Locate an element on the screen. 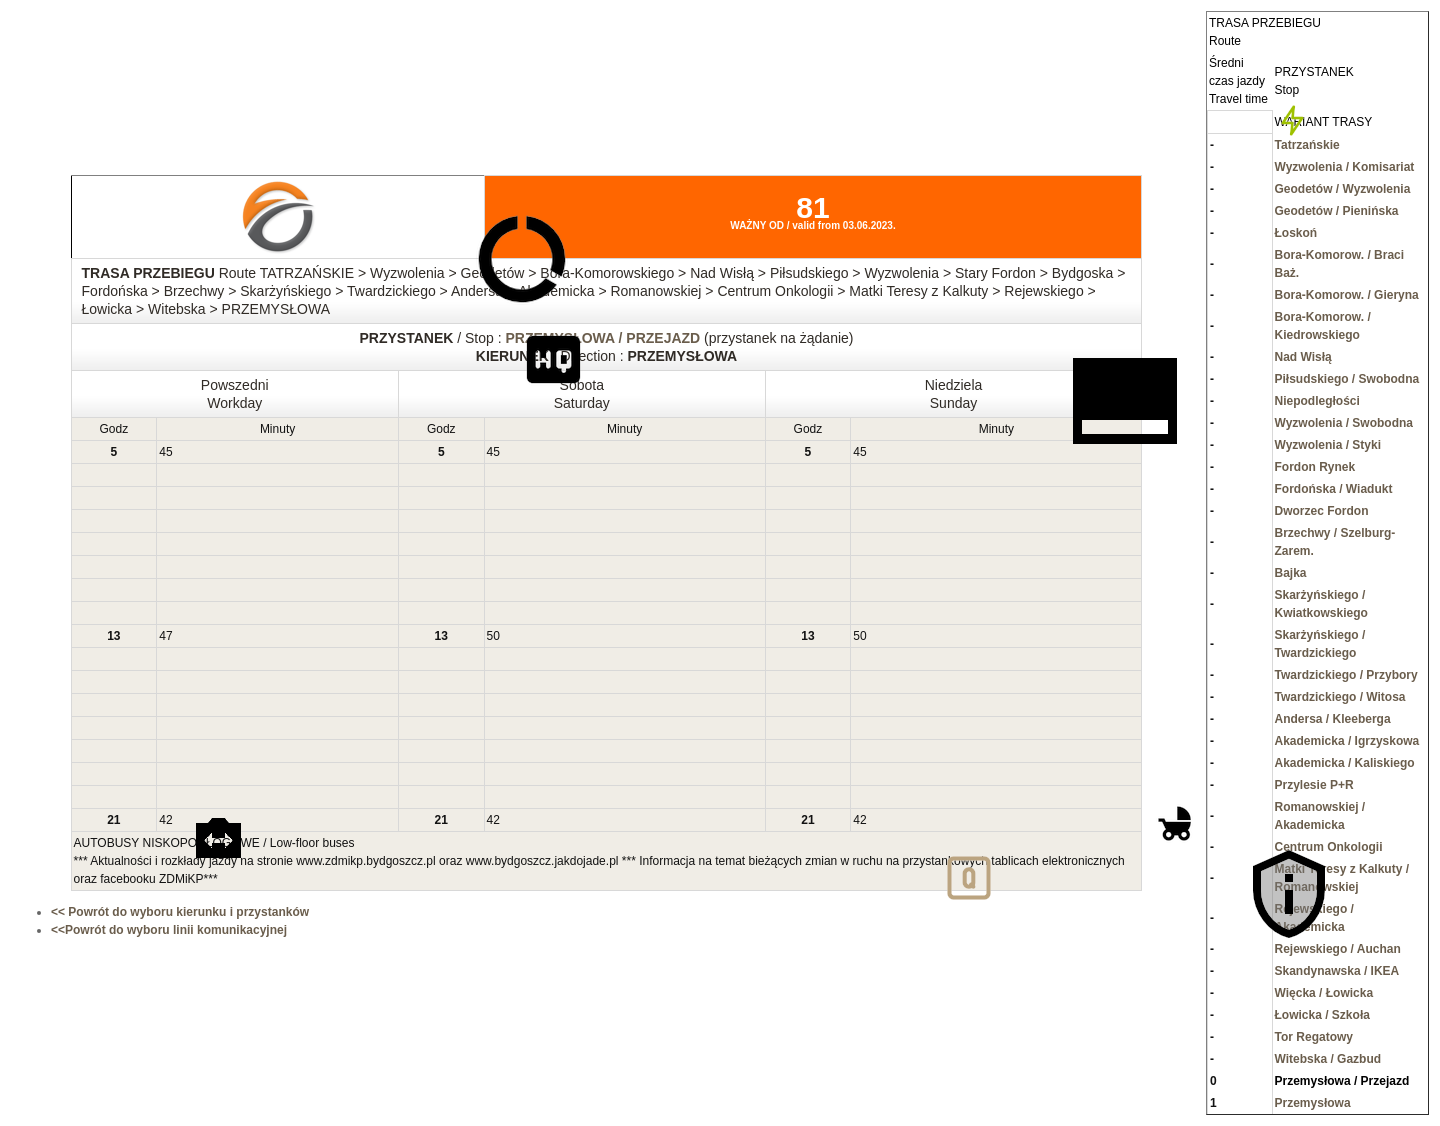  indicates a child-friendly or family-friendly location is located at coordinates (1175, 823).